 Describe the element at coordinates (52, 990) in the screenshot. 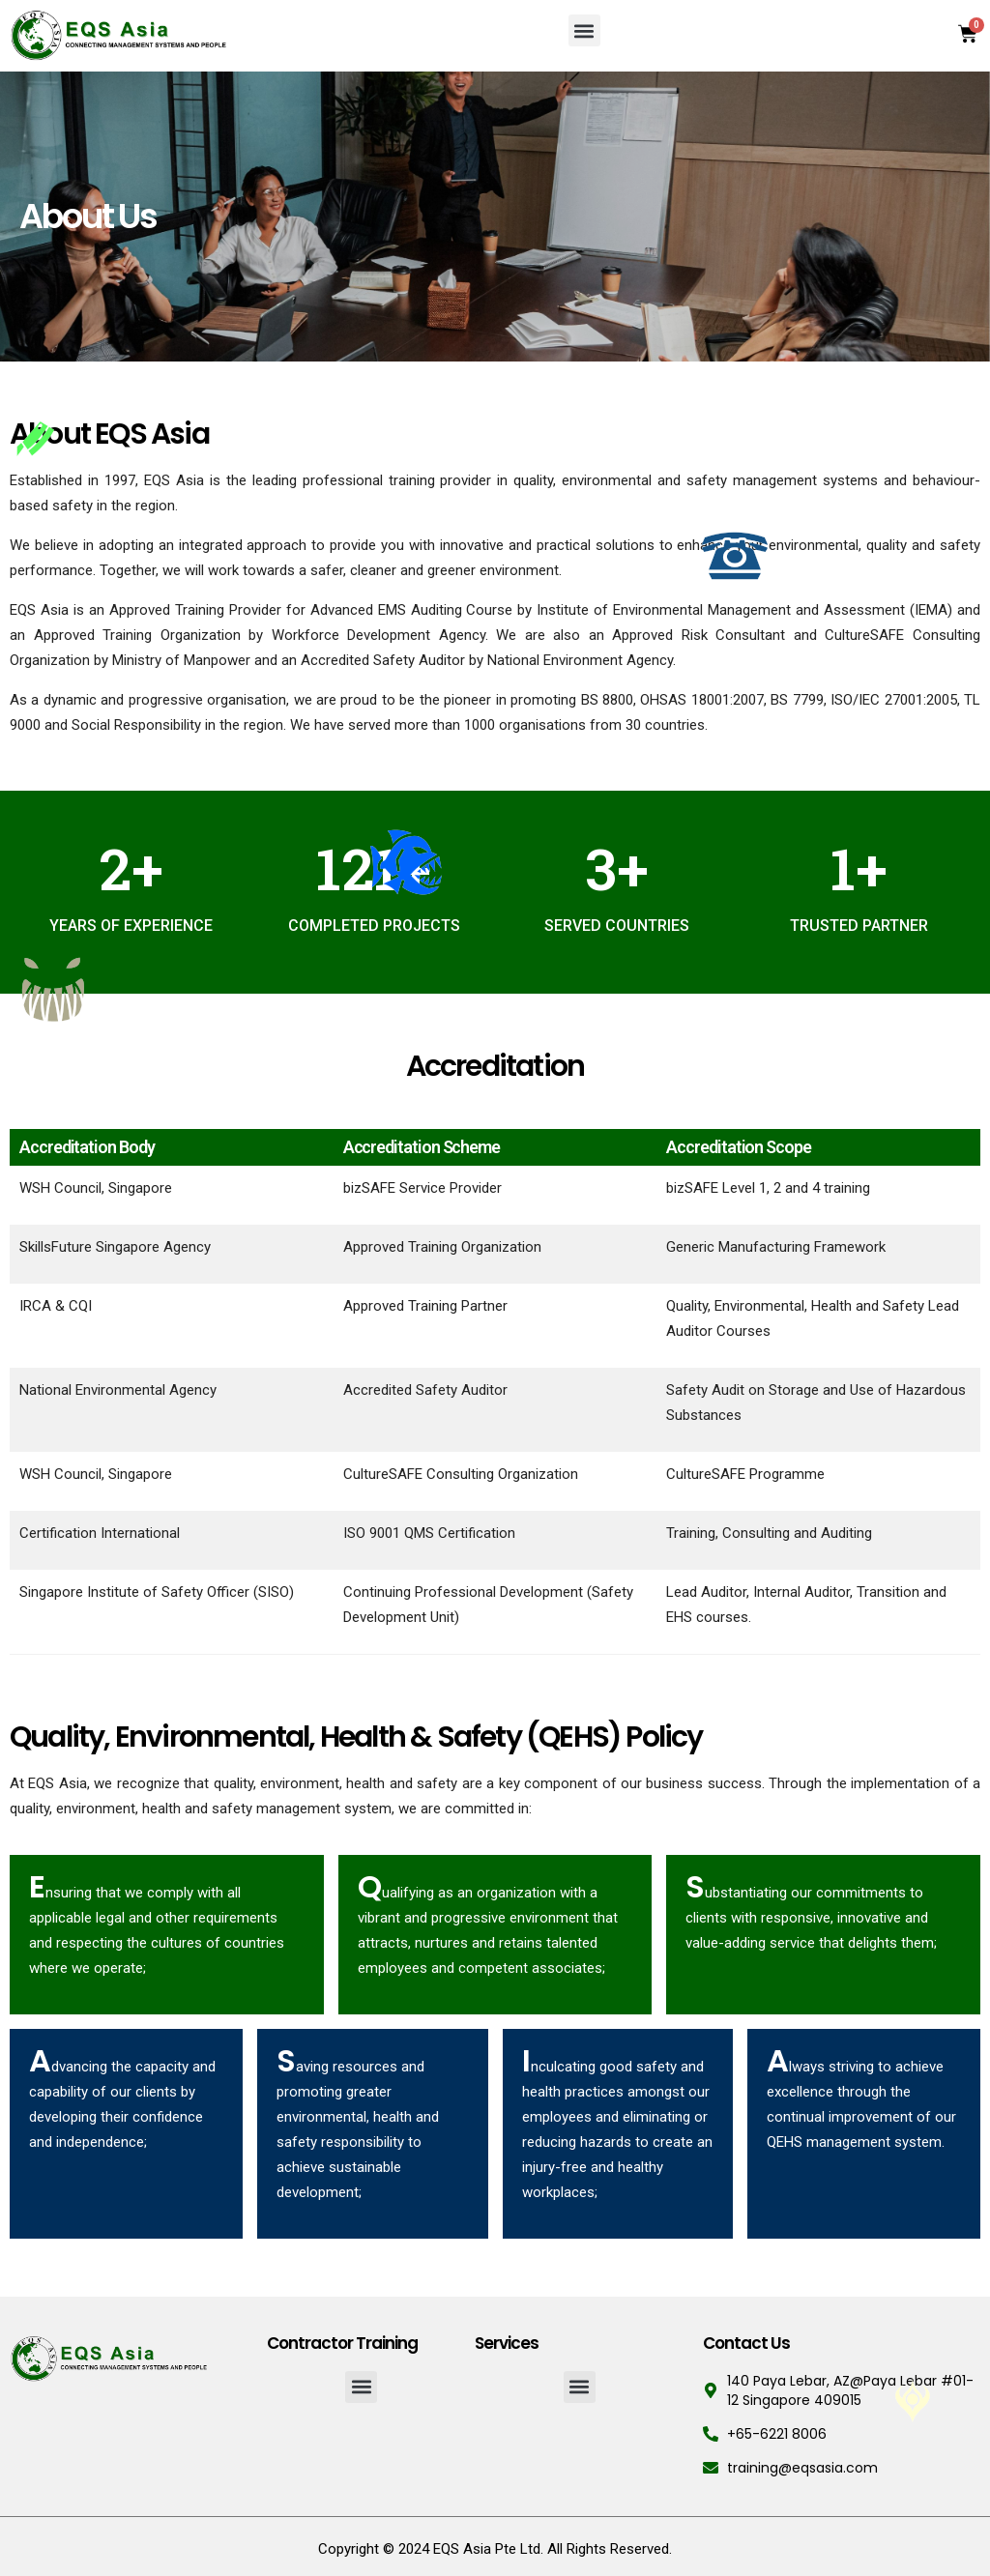

I see `indicates a villain or enemy character` at that location.